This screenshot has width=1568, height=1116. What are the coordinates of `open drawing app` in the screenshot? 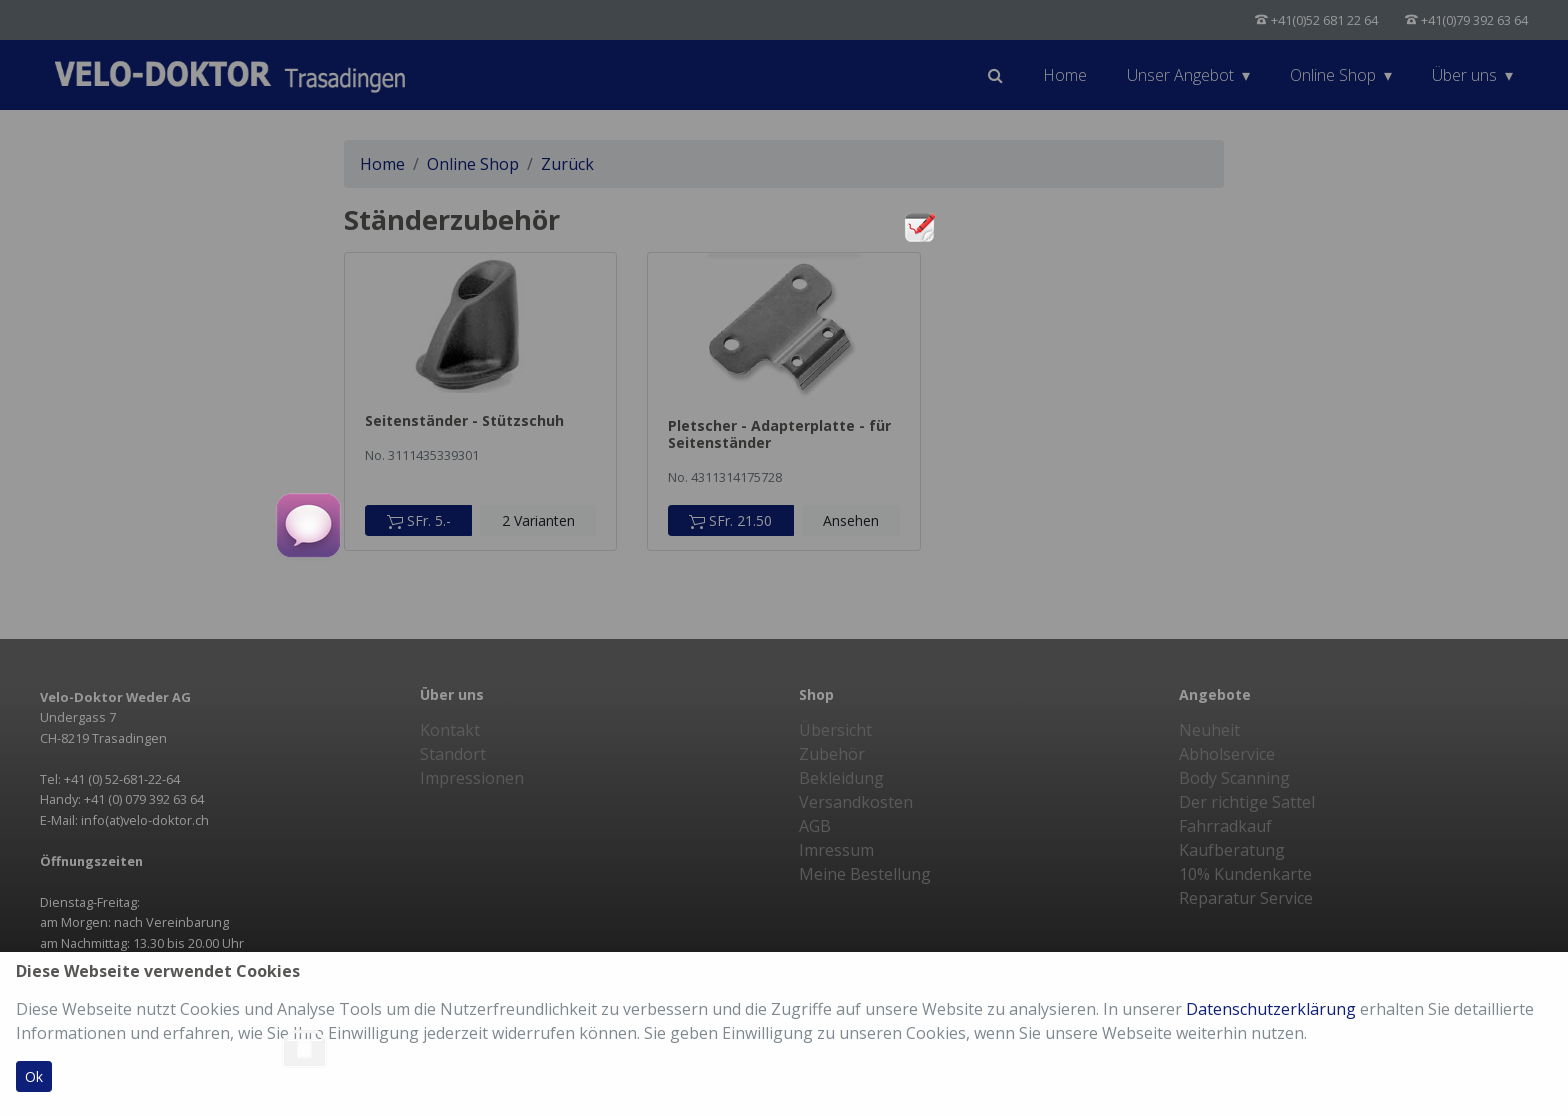 It's located at (919, 227).